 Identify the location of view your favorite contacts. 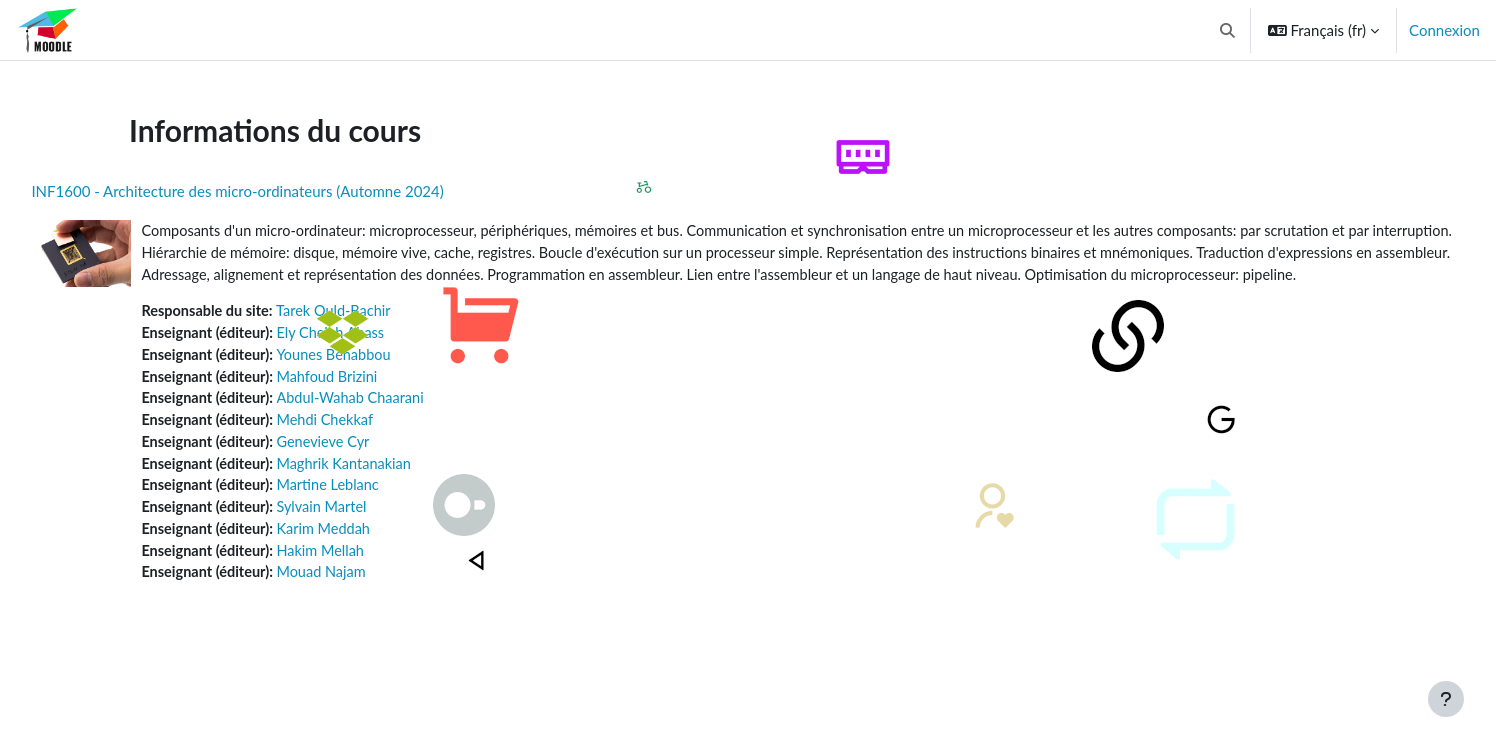
(992, 506).